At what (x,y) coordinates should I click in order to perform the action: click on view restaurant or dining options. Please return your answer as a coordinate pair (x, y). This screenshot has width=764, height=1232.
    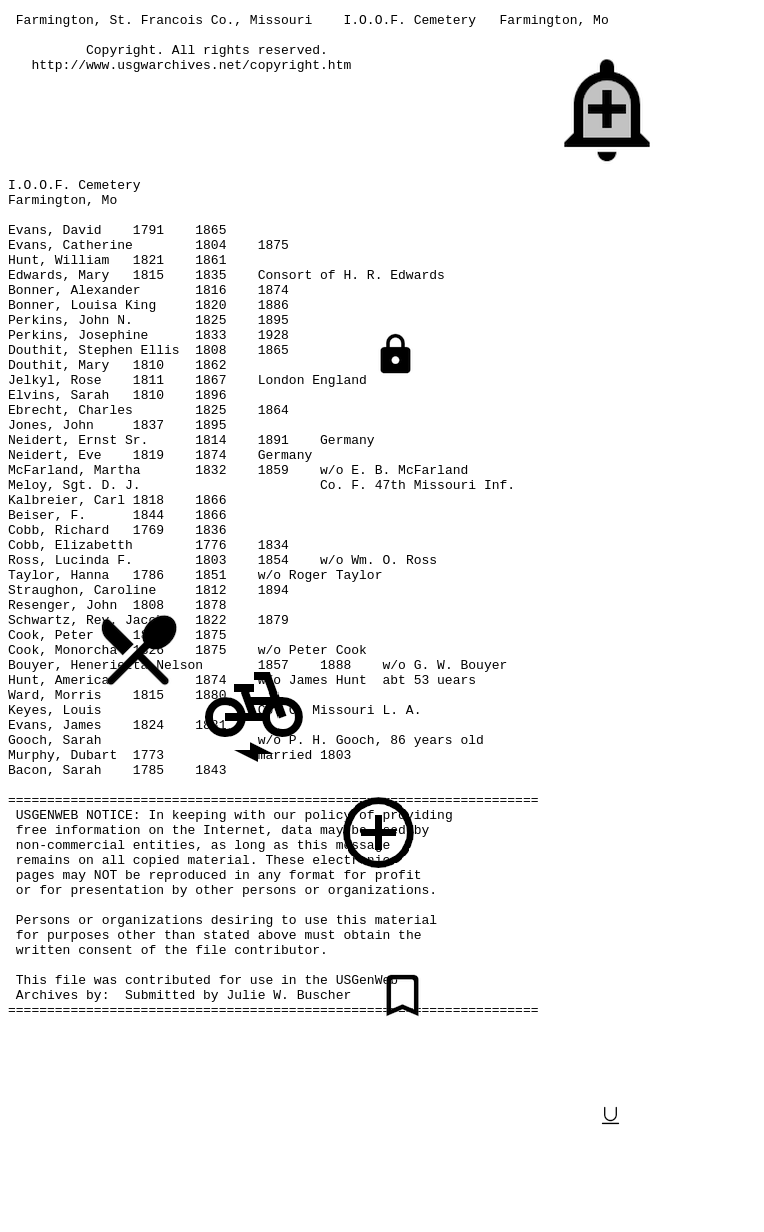
    Looking at the image, I should click on (138, 650).